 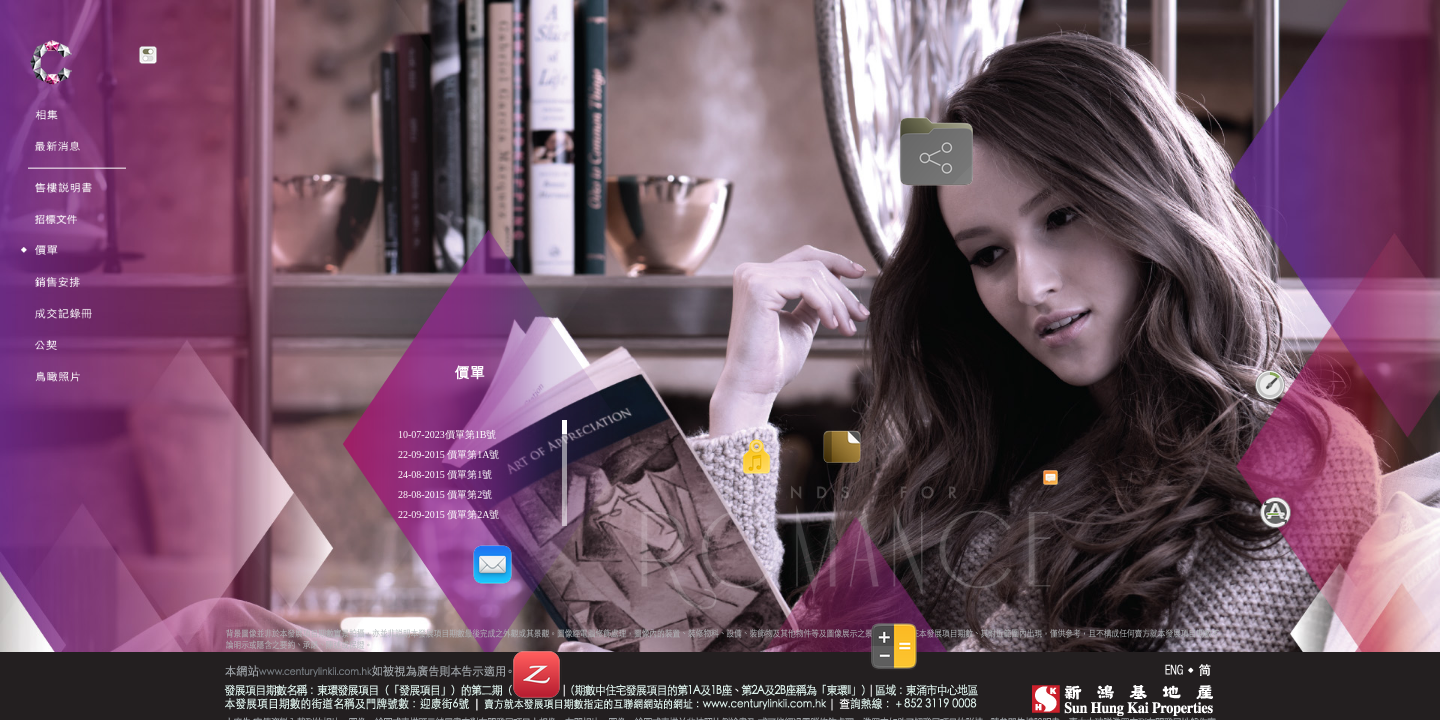 I want to click on open the calculator app, so click(x=894, y=646).